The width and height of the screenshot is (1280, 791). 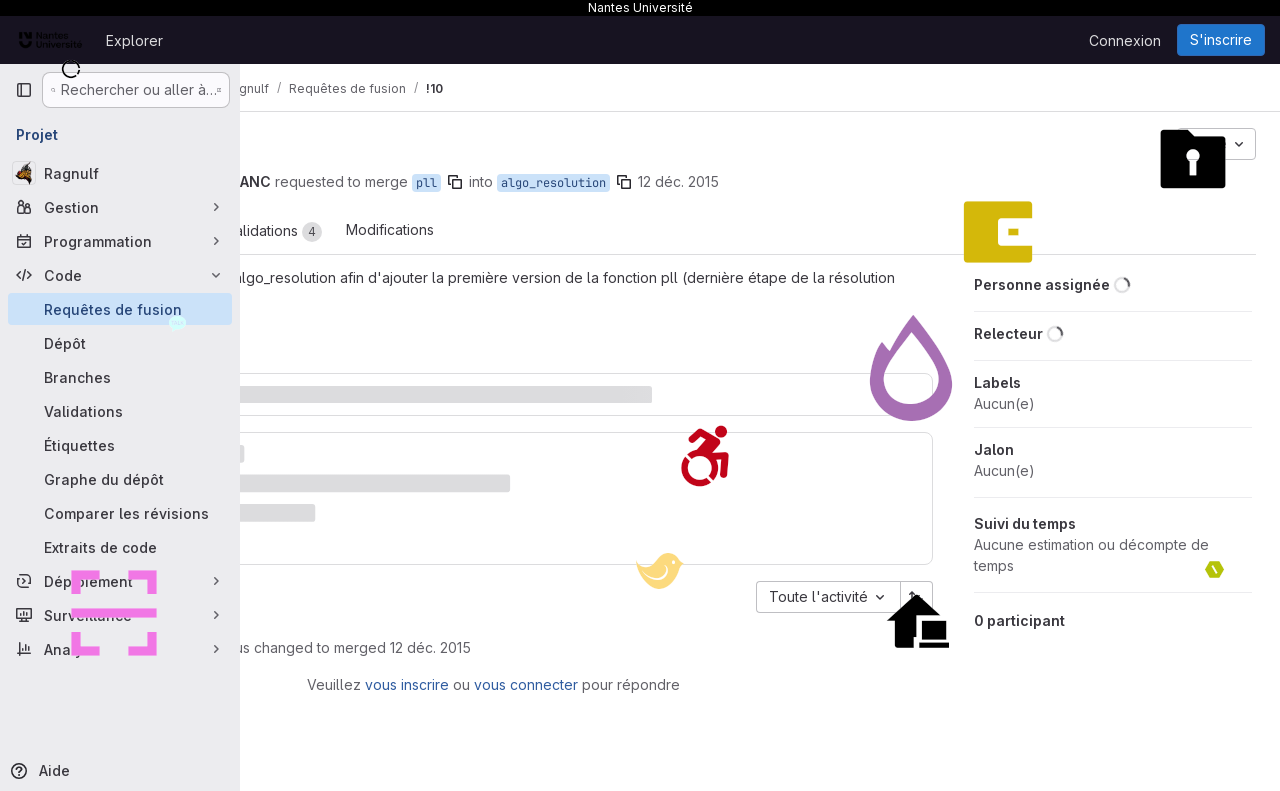 What do you see at coordinates (998, 232) in the screenshot?
I see `access your wallet or payment methods` at bounding box center [998, 232].